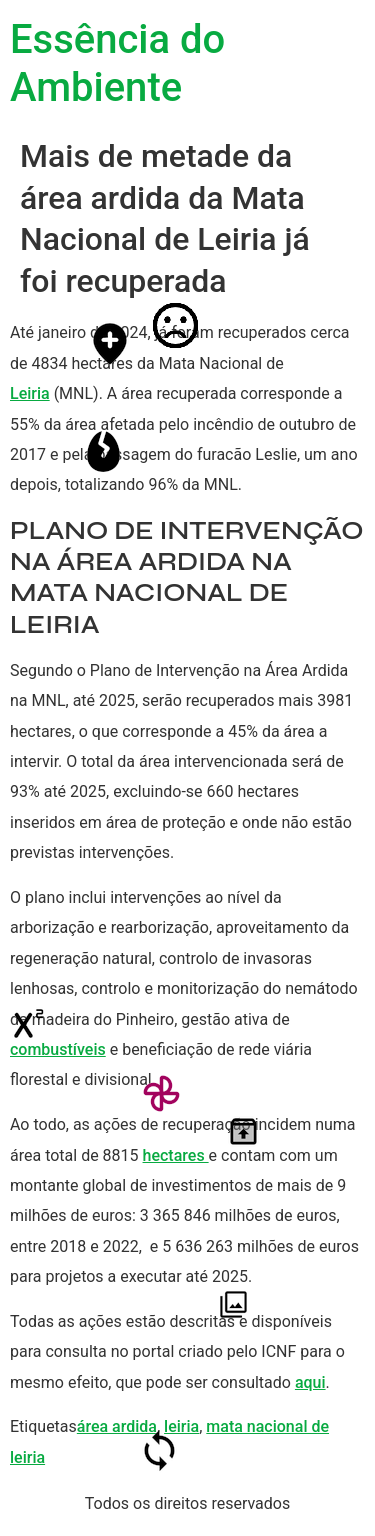 This screenshot has height=1536, width=375. I want to click on enable repeat or loop playback, so click(159, 1450).